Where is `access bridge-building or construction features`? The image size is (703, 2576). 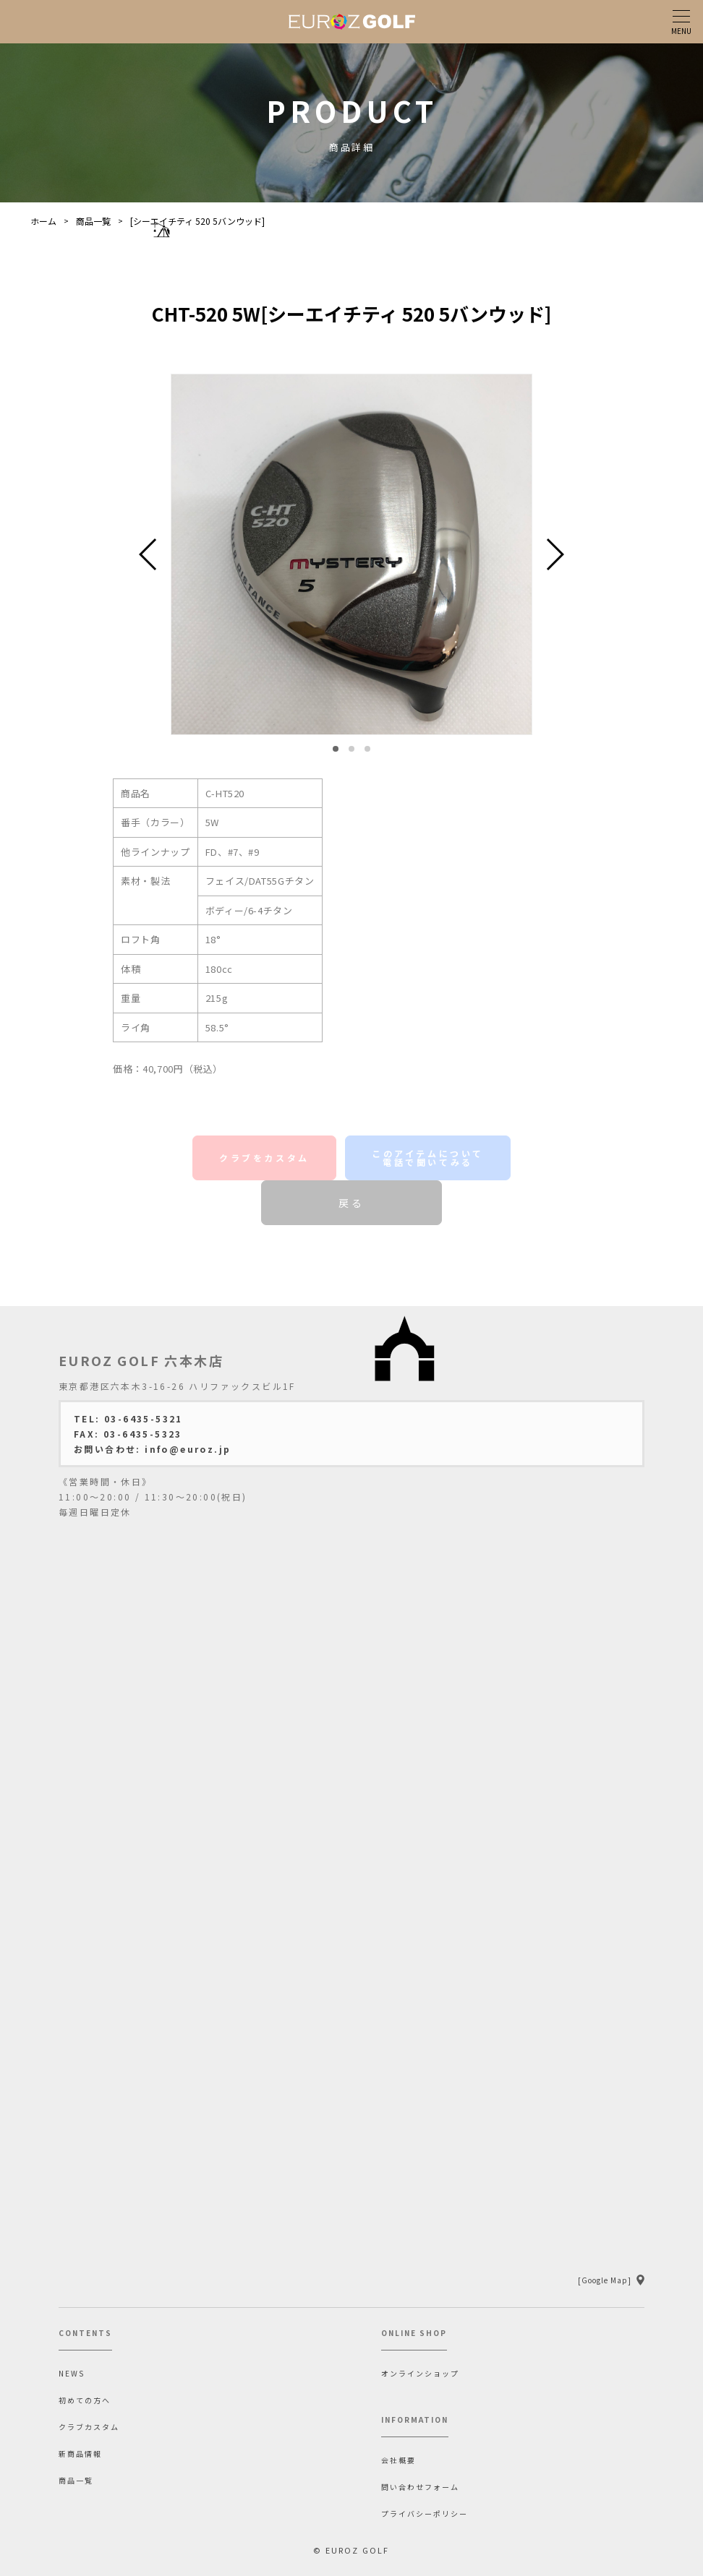 access bridge-building or construction features is located at coordinates (404, 1348).